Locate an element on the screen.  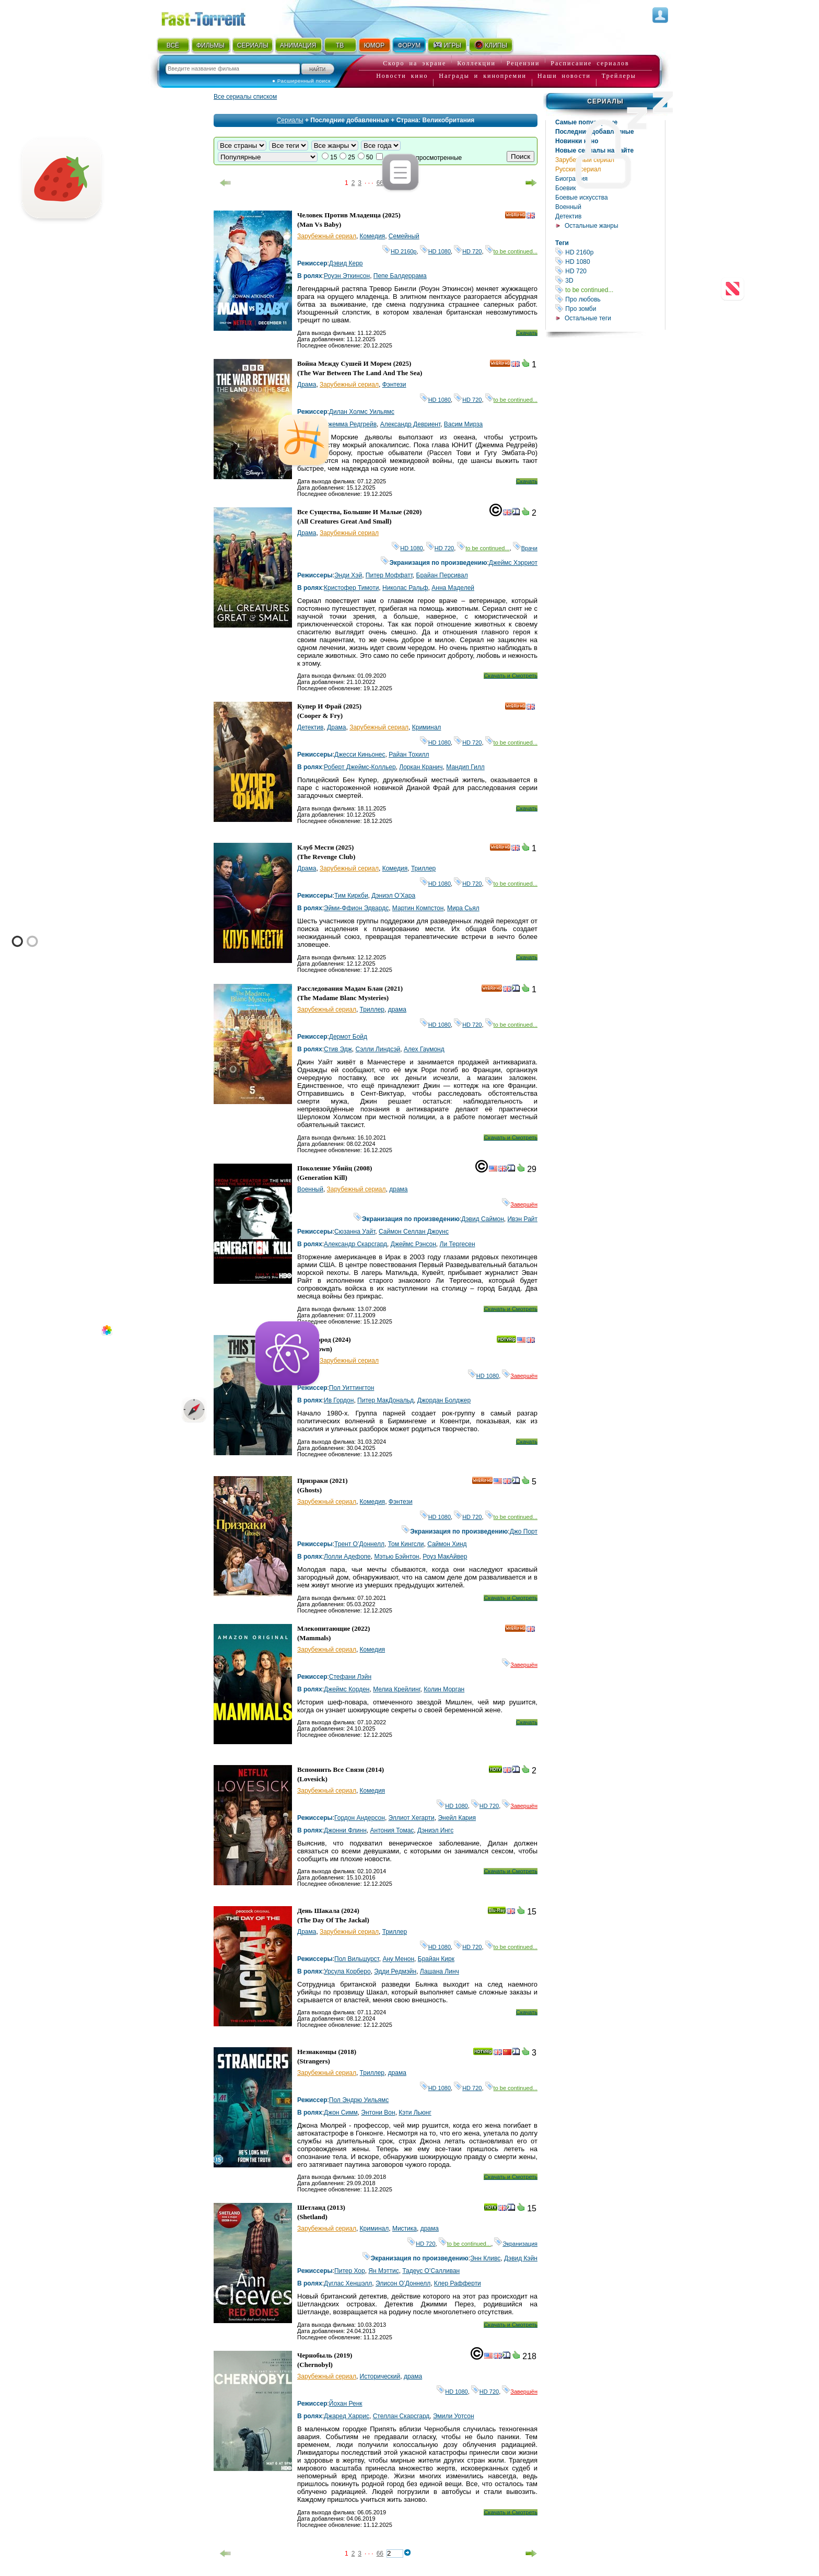
open the Apple News app is located at coordinates (732, 288).